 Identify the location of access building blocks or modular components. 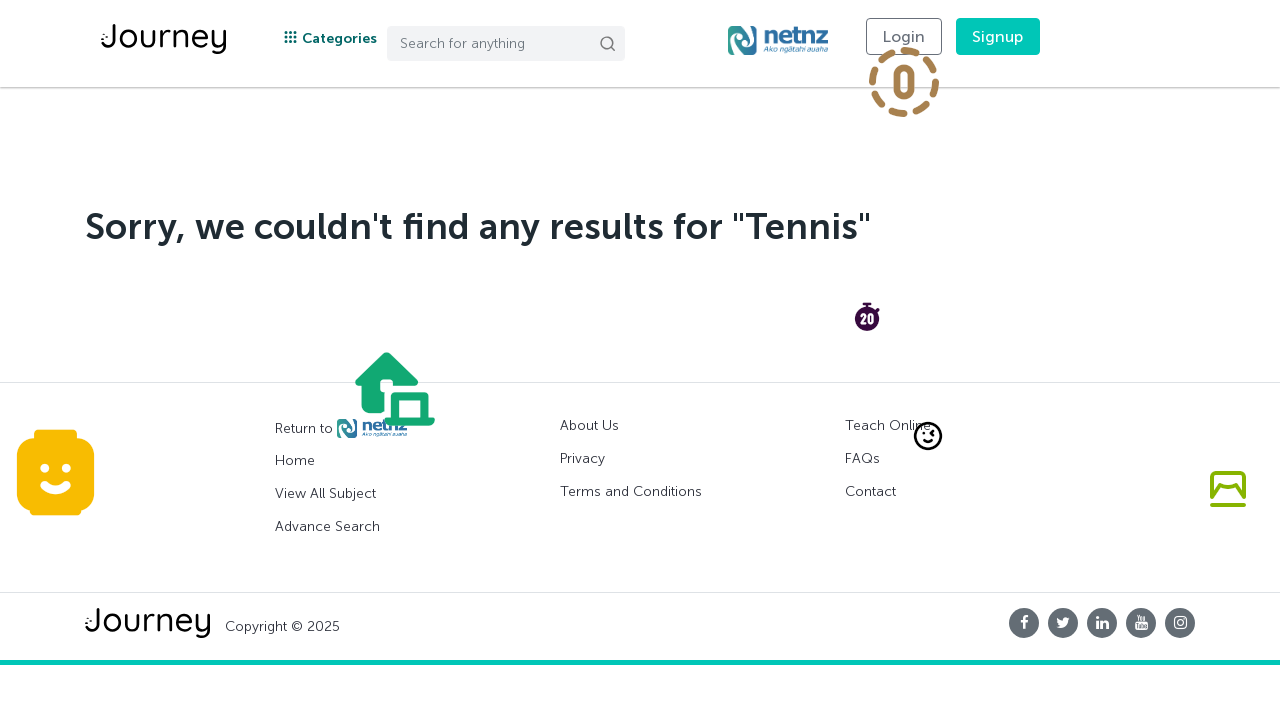
(55, 472).